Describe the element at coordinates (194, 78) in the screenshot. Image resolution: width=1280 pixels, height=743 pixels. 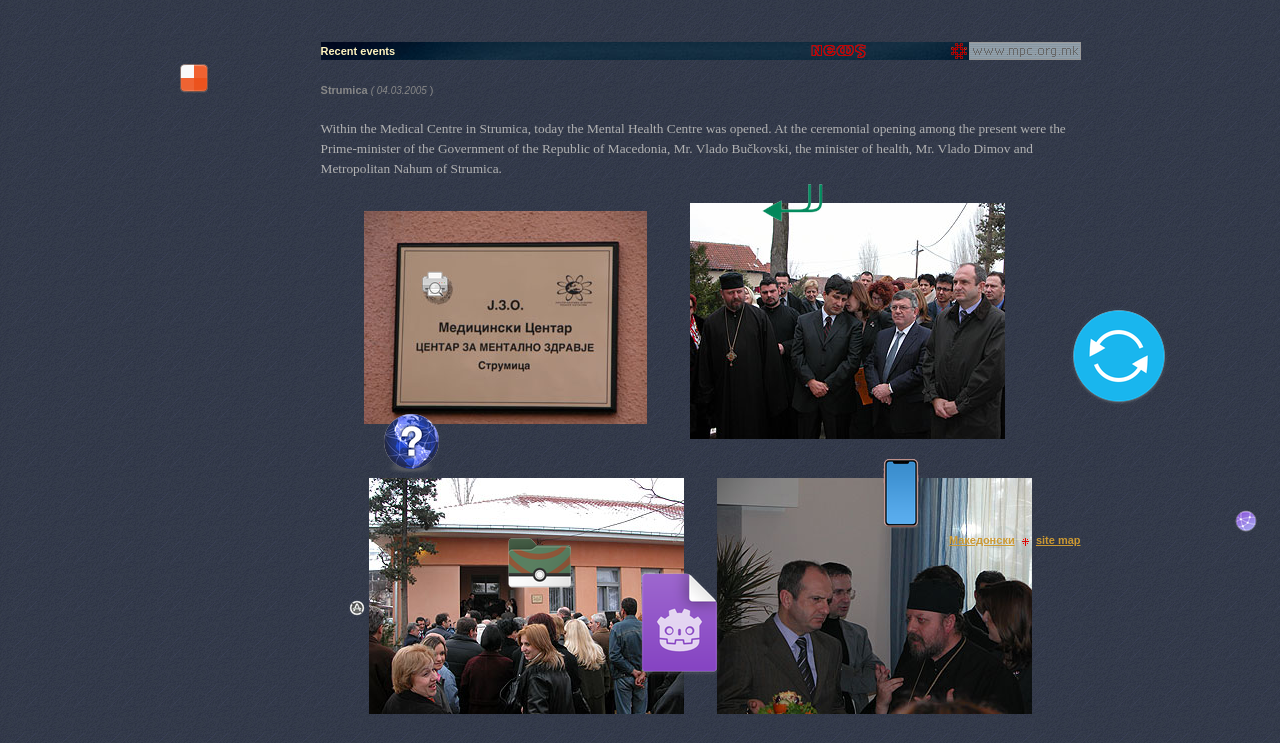
I see `switch to the top-left workspace` at that location.